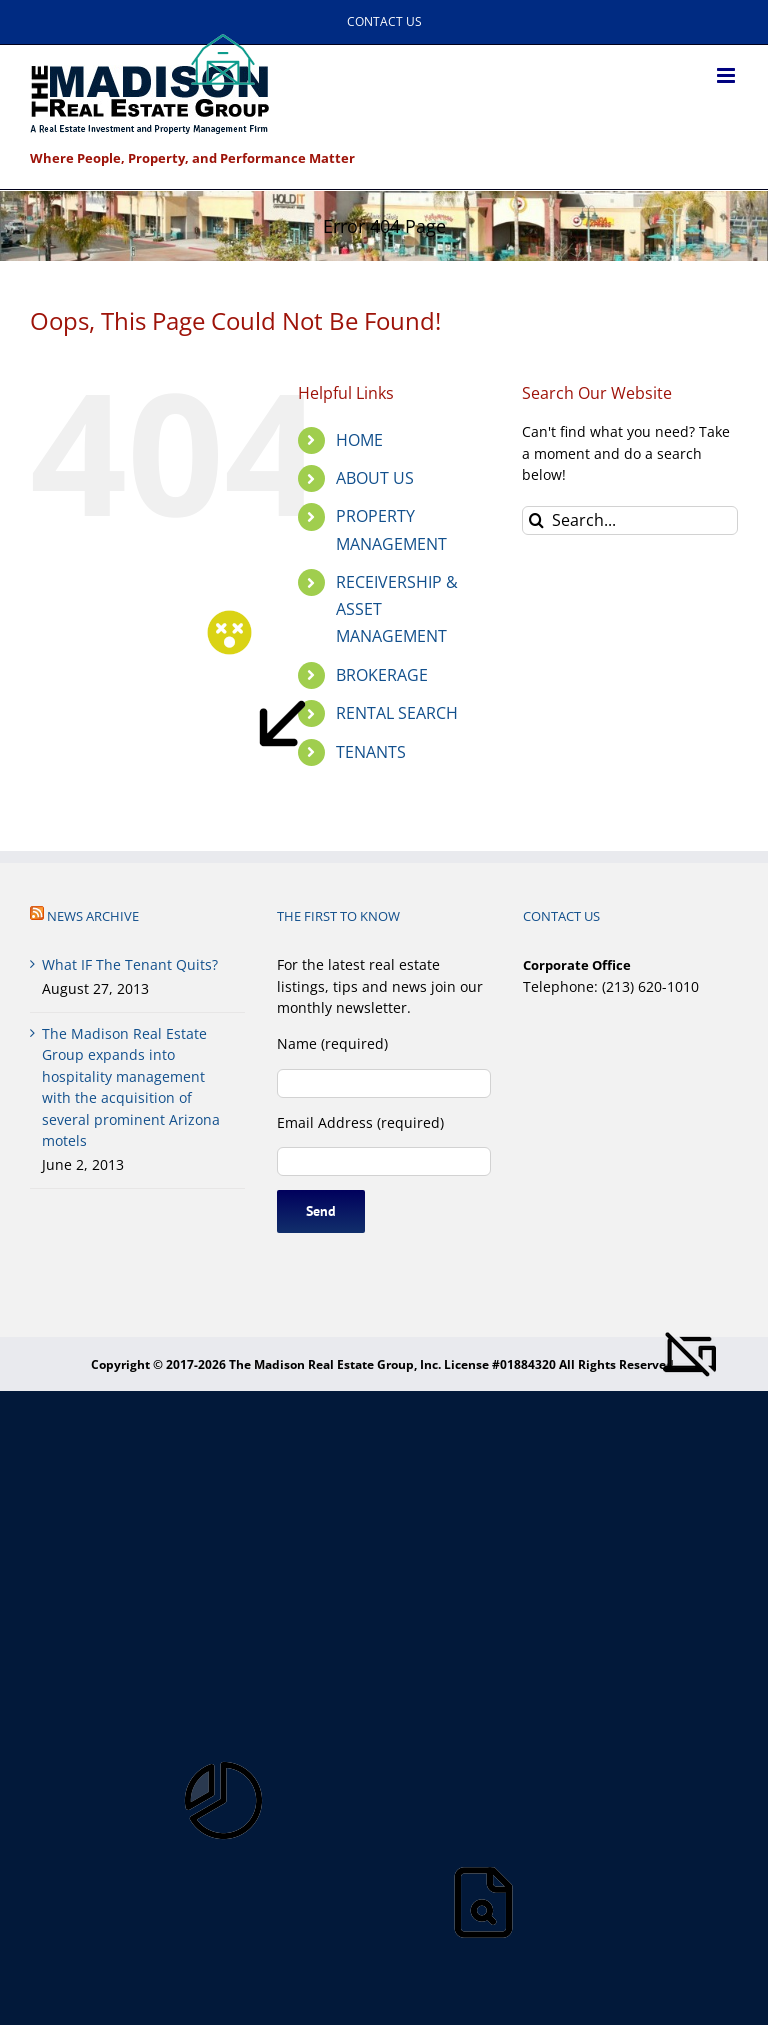 This screenshot has height=2025, width=768. I want to click on view analytics or statistics breakdown, so click(223, 1800).